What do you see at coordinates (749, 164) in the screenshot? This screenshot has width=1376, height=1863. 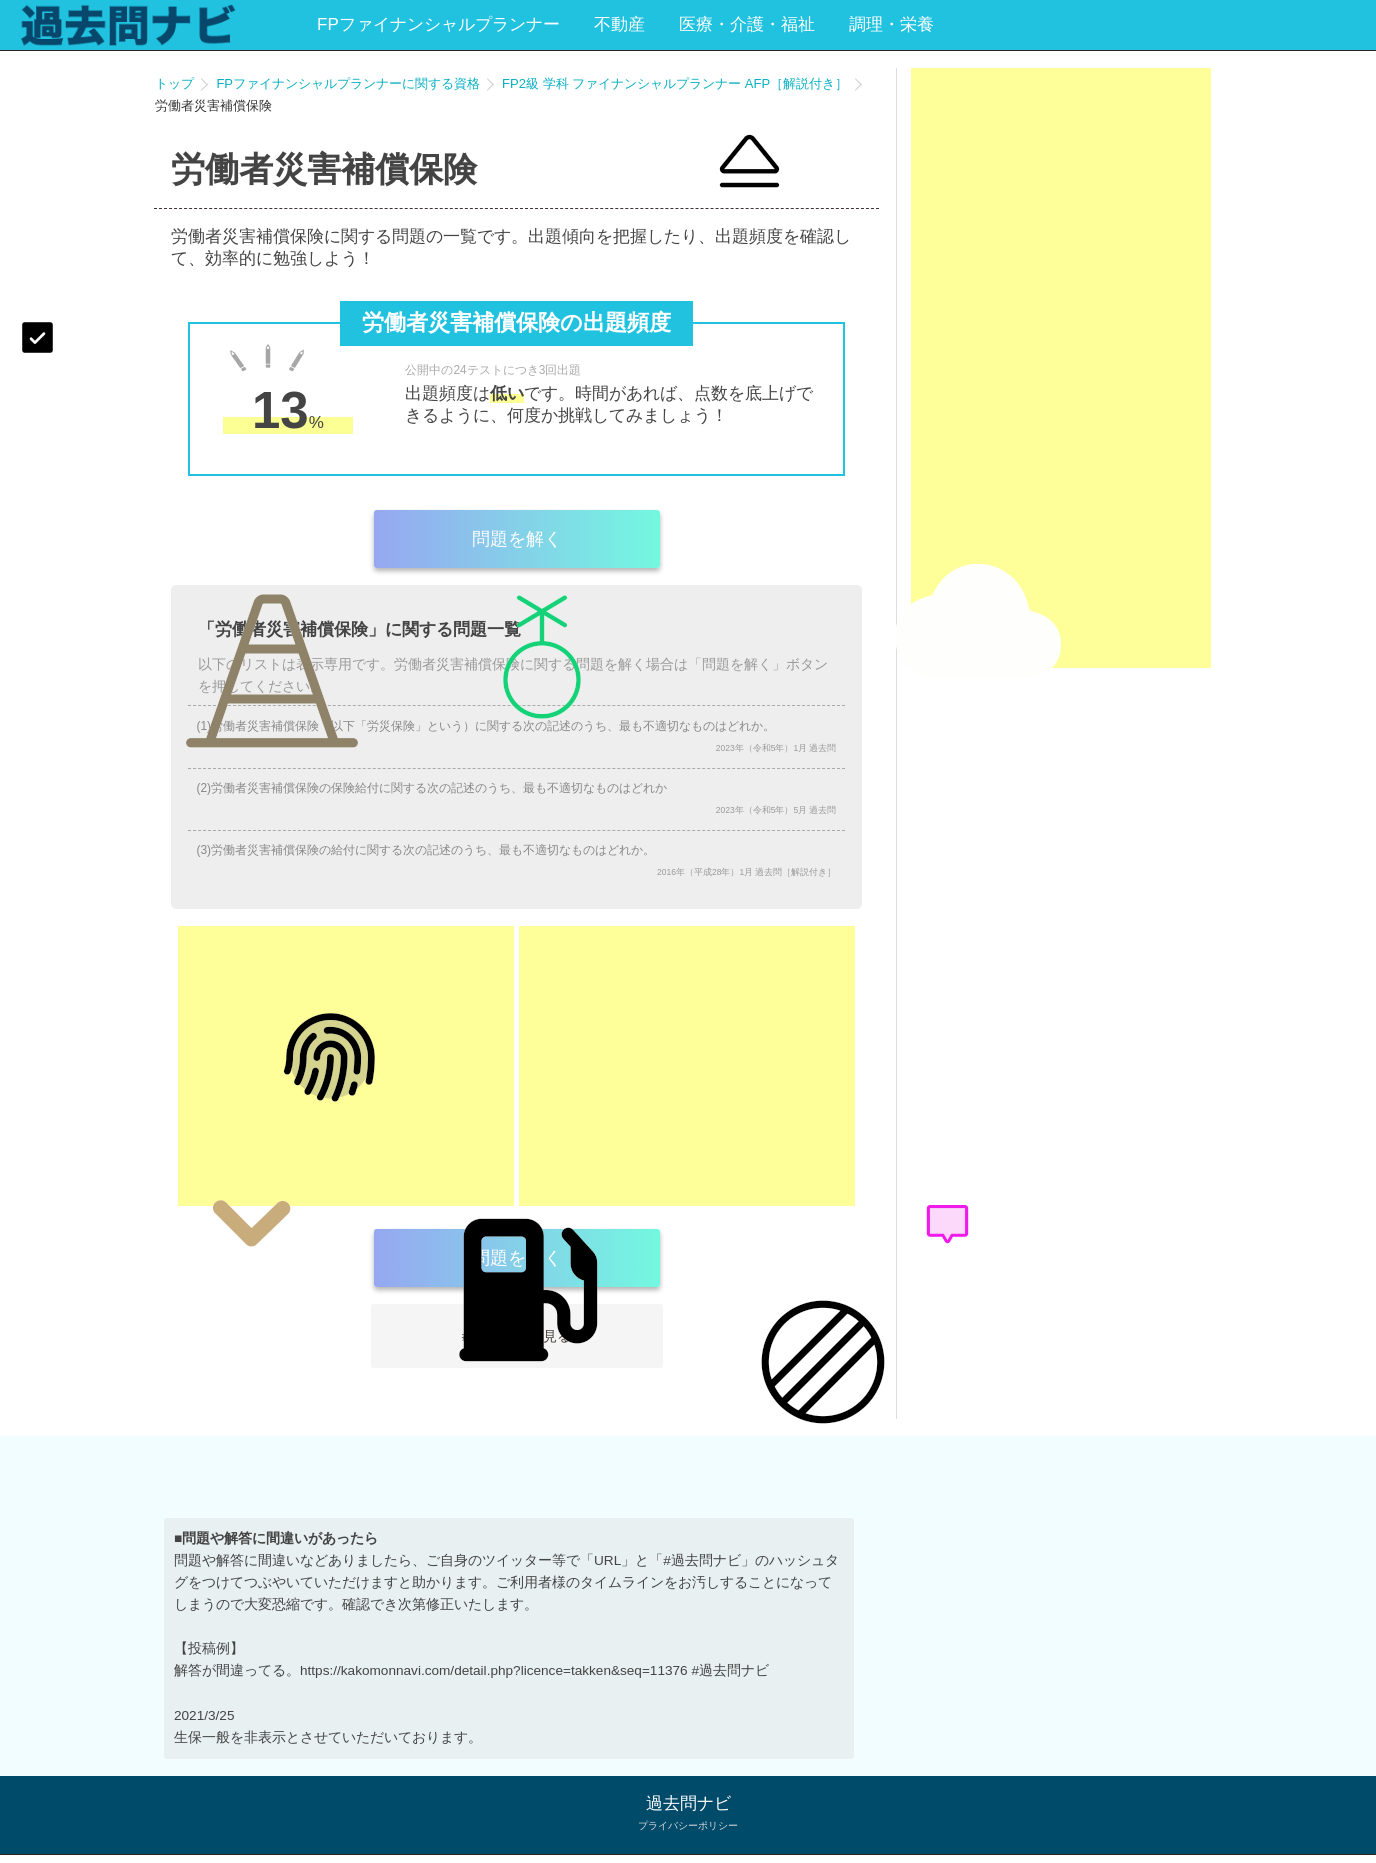 I see `eject media or disc` at bounding box center [749, 164].